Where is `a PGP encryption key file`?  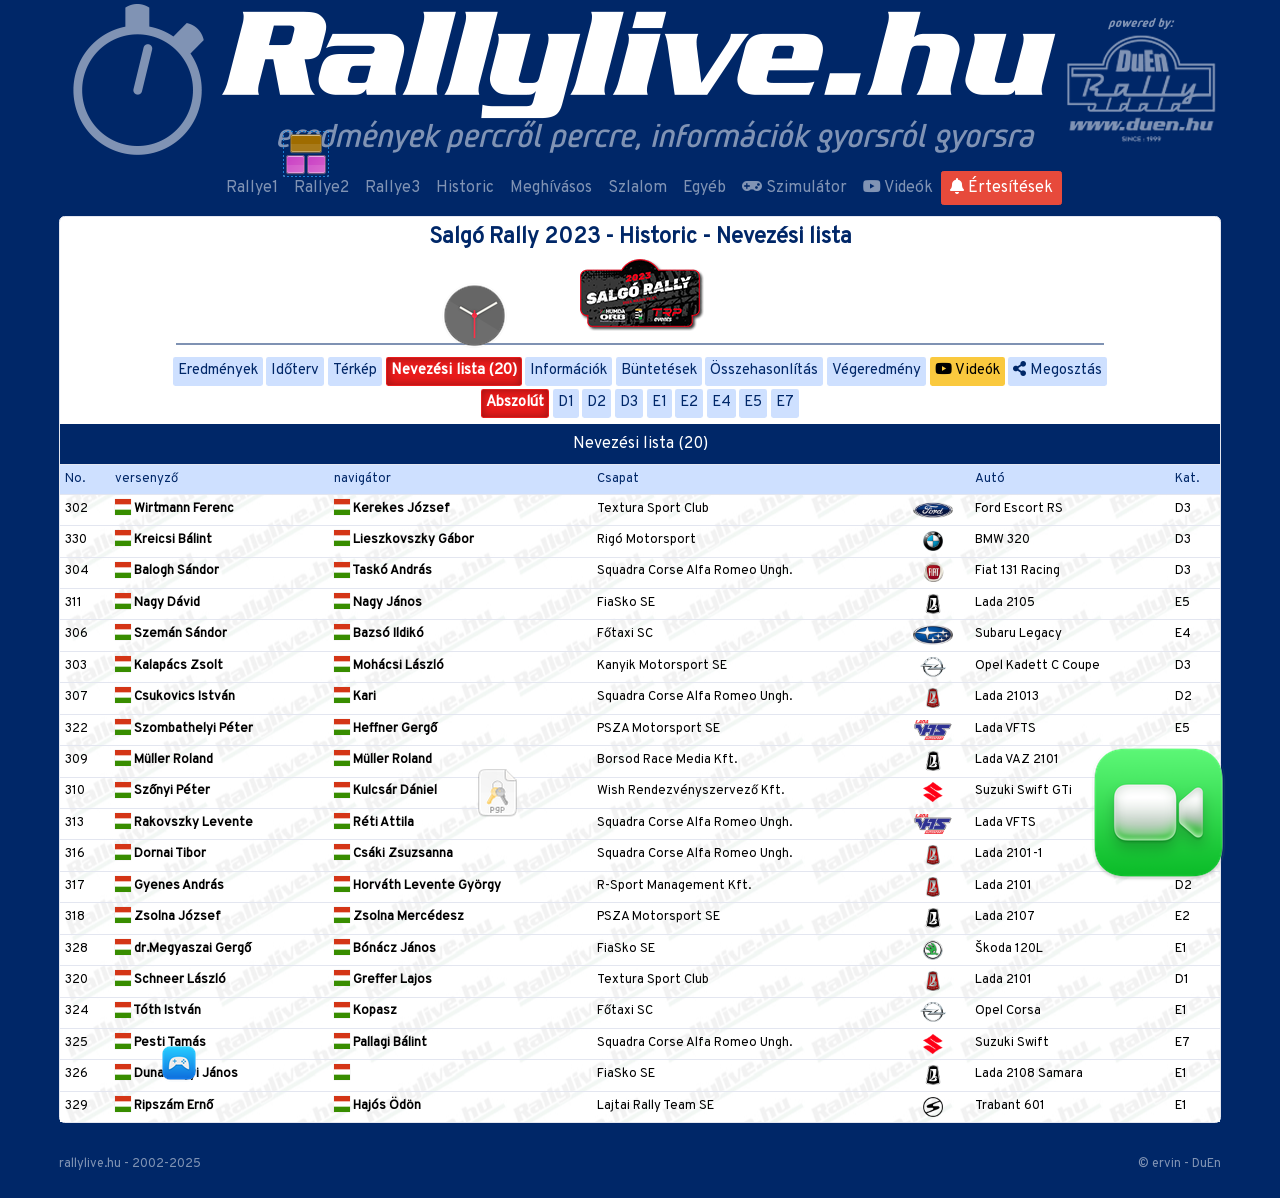
a PGP encryption key file is located at coordinates (497, 792).